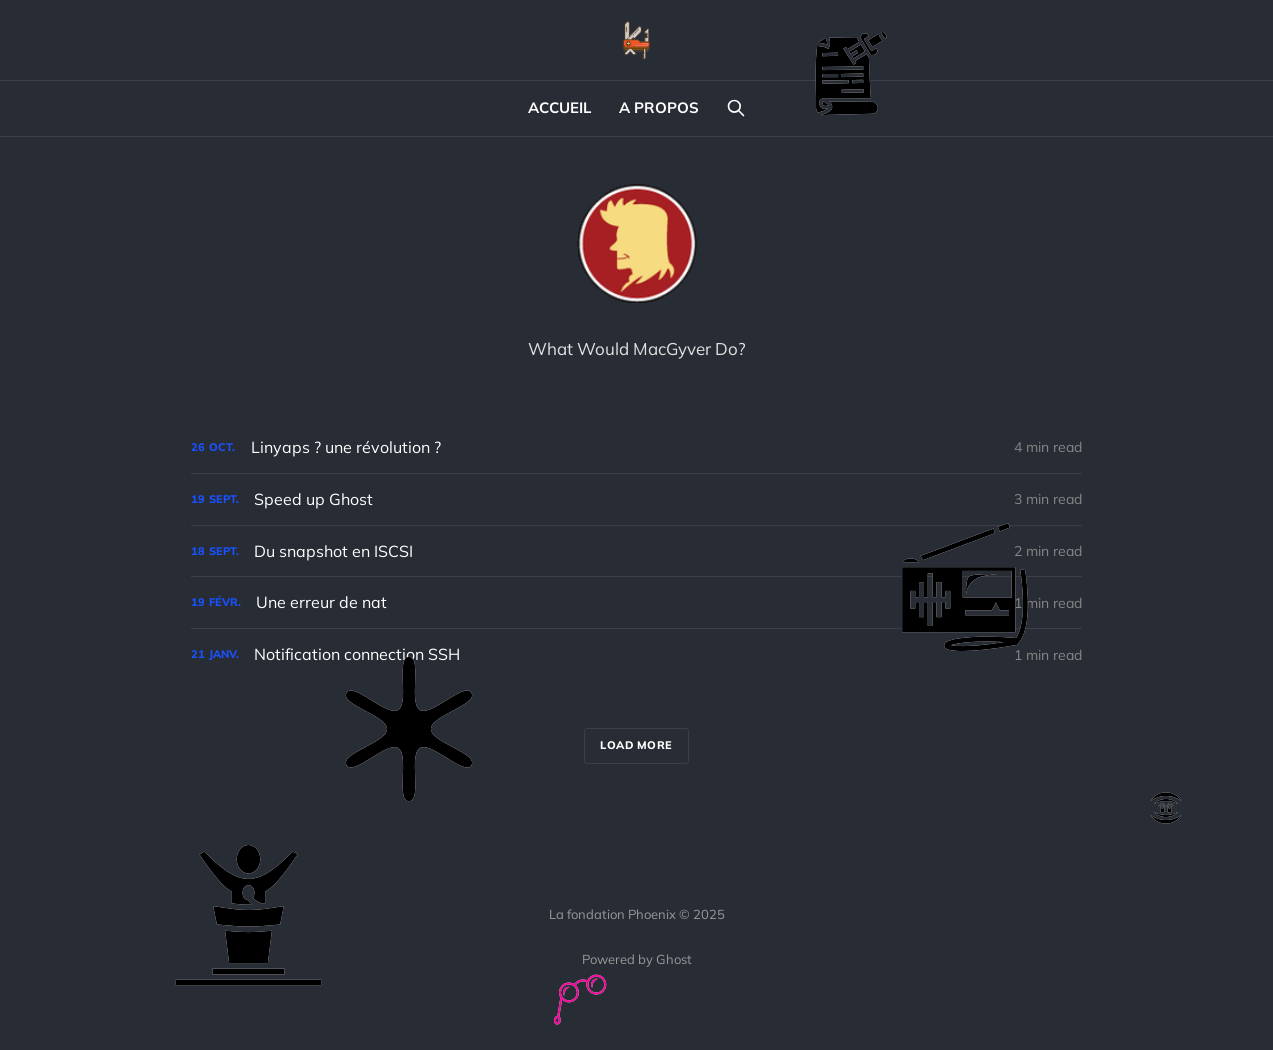 The height and width of the screenshot is (1050, 1273). What do you see at coordinates (1166, 808) in the screenshot?
I see `a stylized character or avatar icon` at bounding box center [1166, 808].